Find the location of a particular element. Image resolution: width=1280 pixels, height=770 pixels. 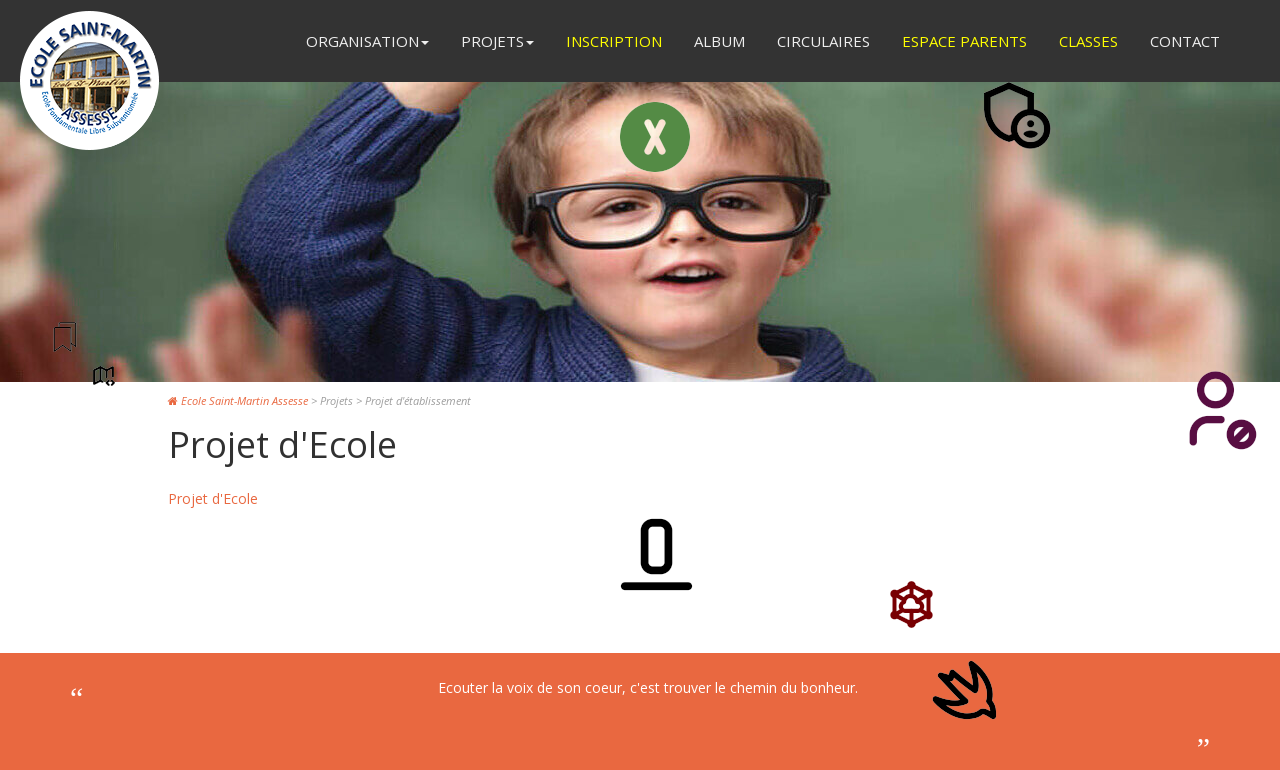

access admin panel settings is located at coordinates (1014, 112).